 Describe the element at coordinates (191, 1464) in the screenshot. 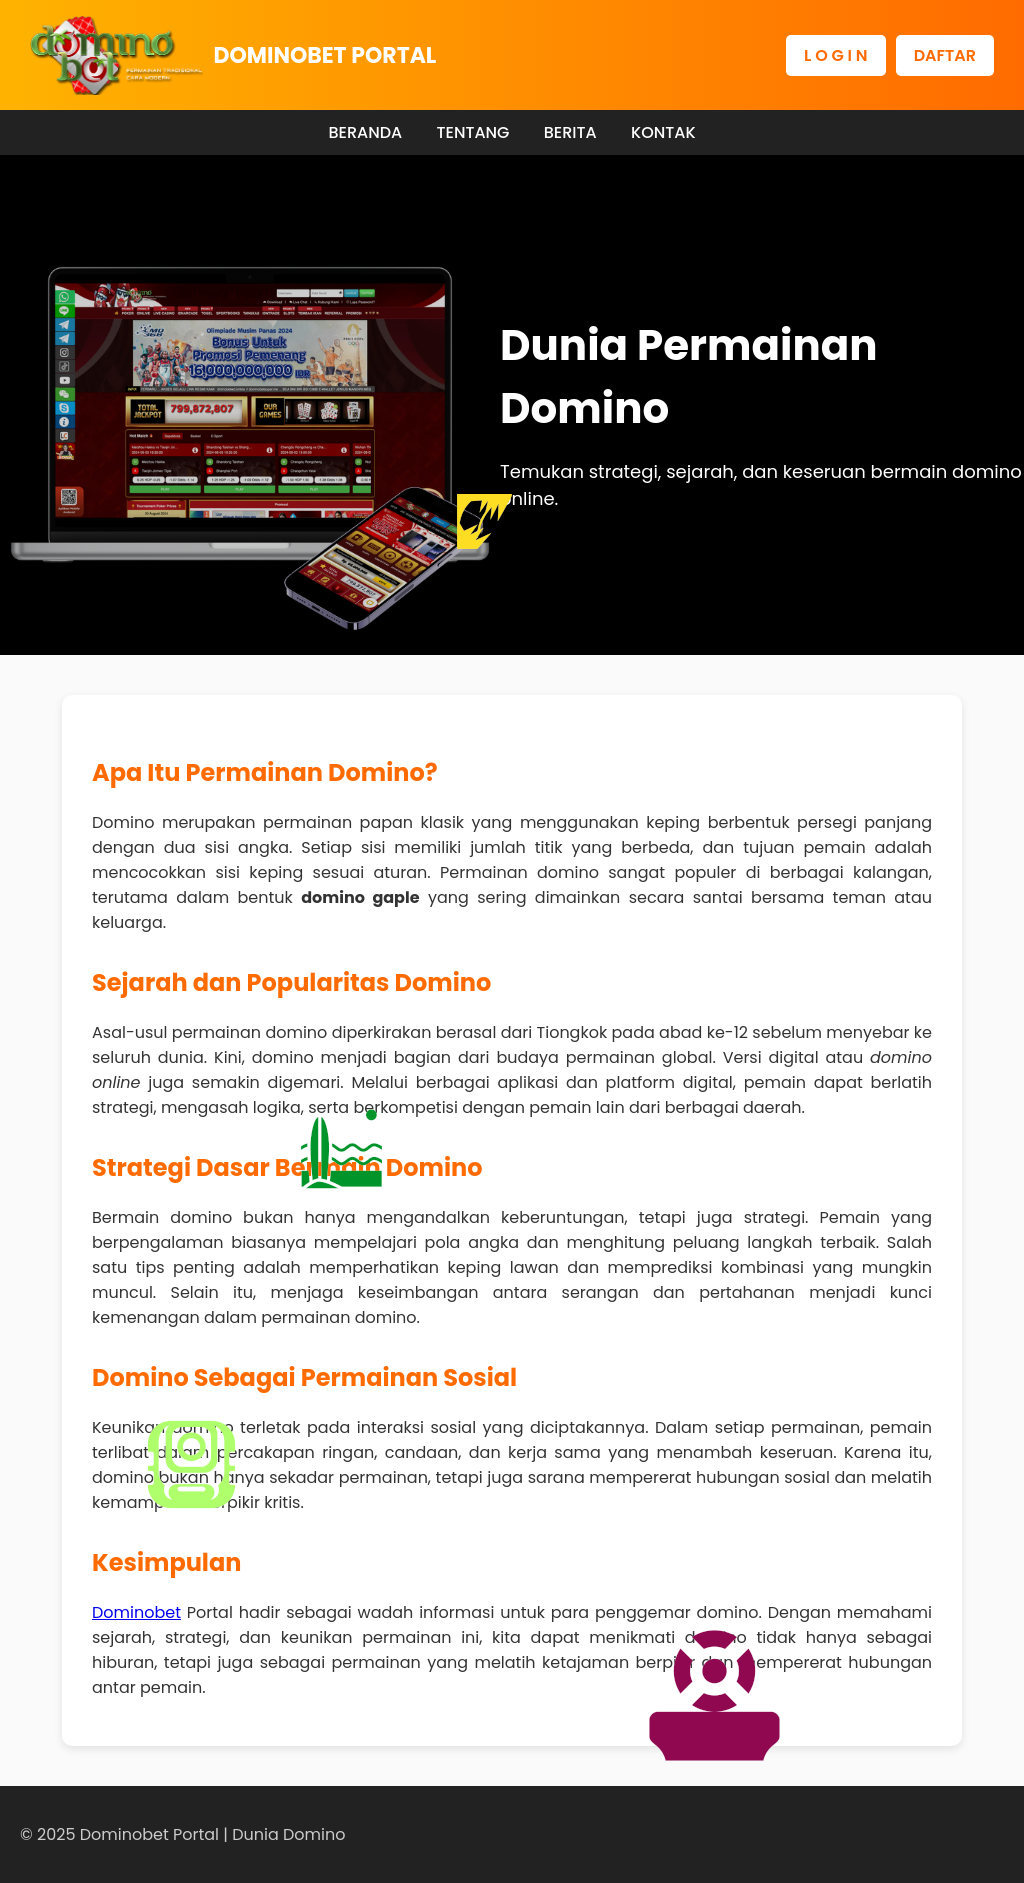

I see `open camera or photo capture mode` at that location.